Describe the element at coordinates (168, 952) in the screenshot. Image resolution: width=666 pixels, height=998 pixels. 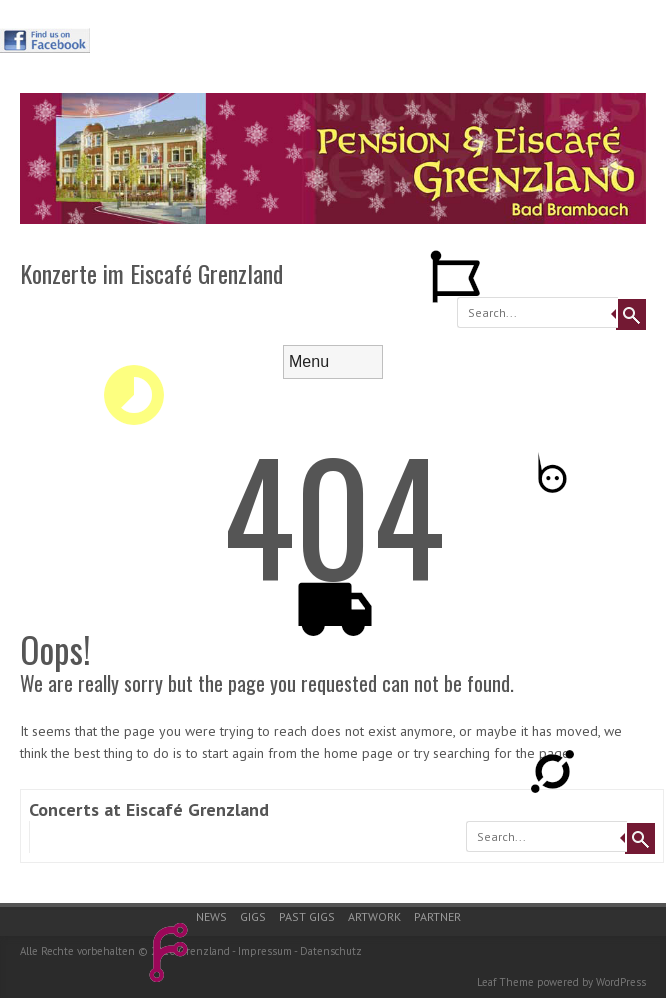
I see `open forgejo git repository` at that location.